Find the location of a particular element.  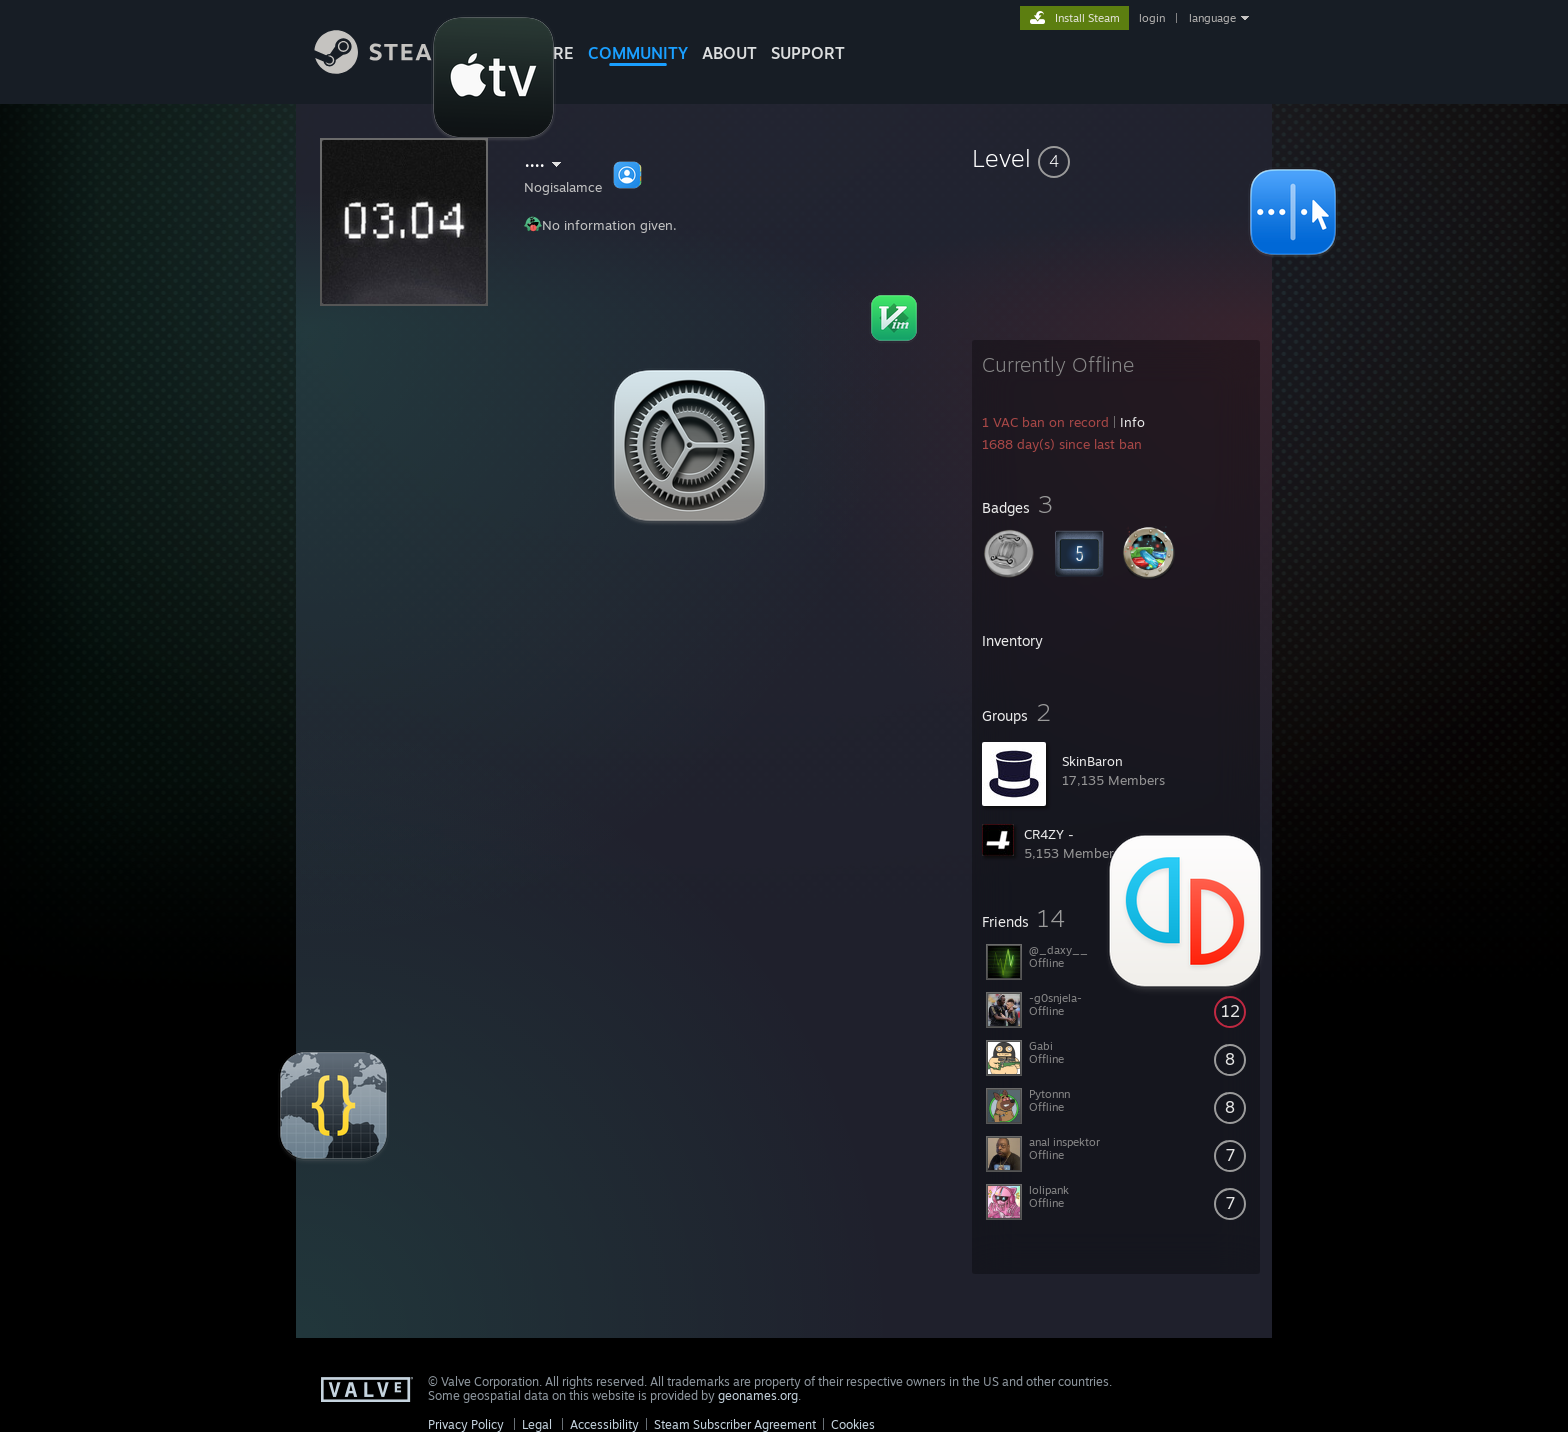

launch yuzu nintendo switch emulator is located at coordinates (1185, 911).